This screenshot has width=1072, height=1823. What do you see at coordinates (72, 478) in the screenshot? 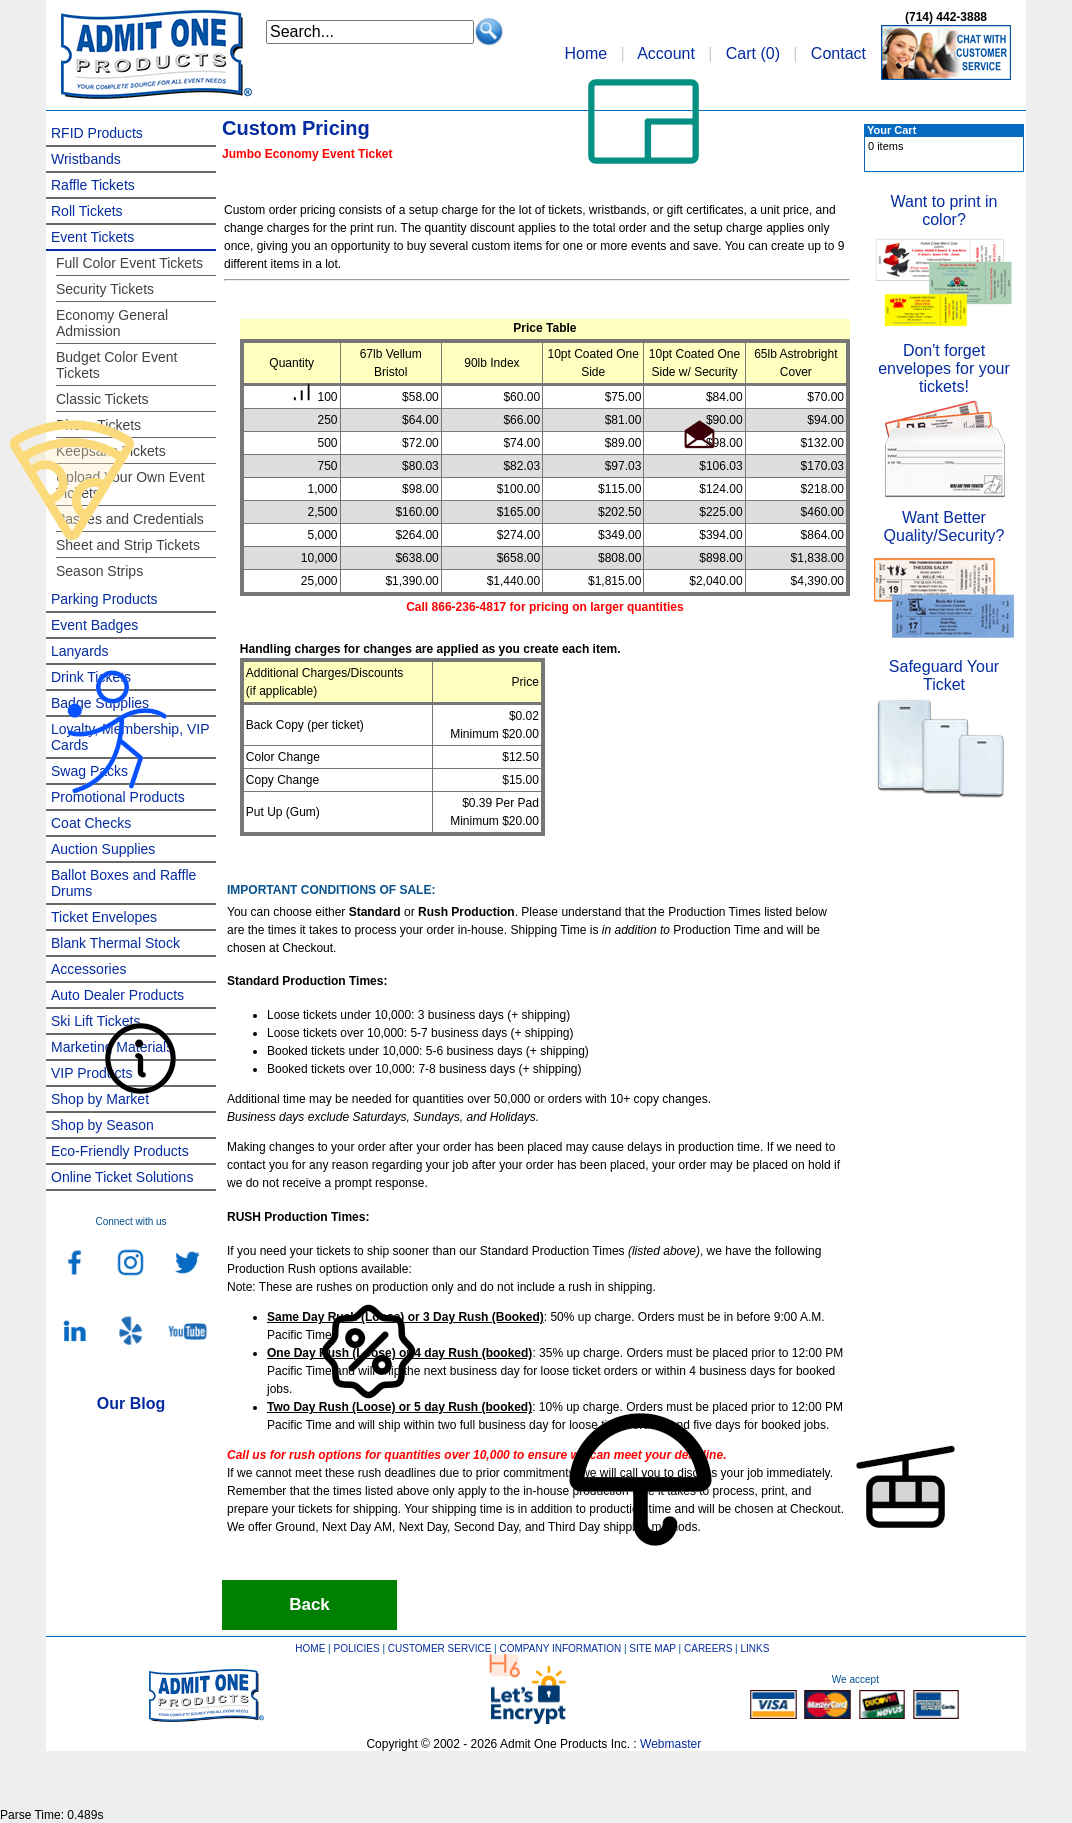
I see `browse food delivery options` at bounding box center [72, 478].